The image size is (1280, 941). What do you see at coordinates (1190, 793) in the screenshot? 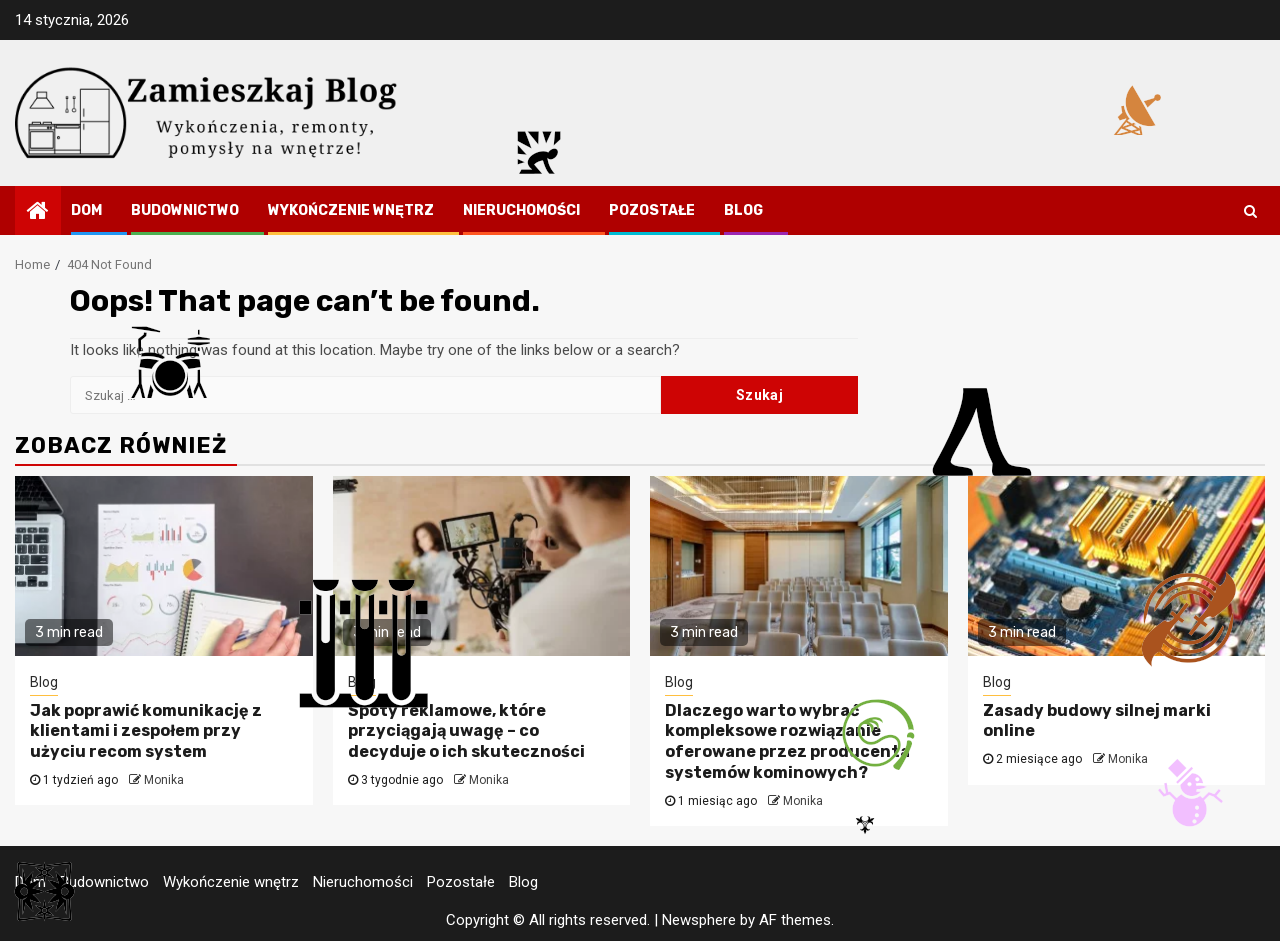
I see `winter or holiday-themed content` at bounding box center [1190, 793].